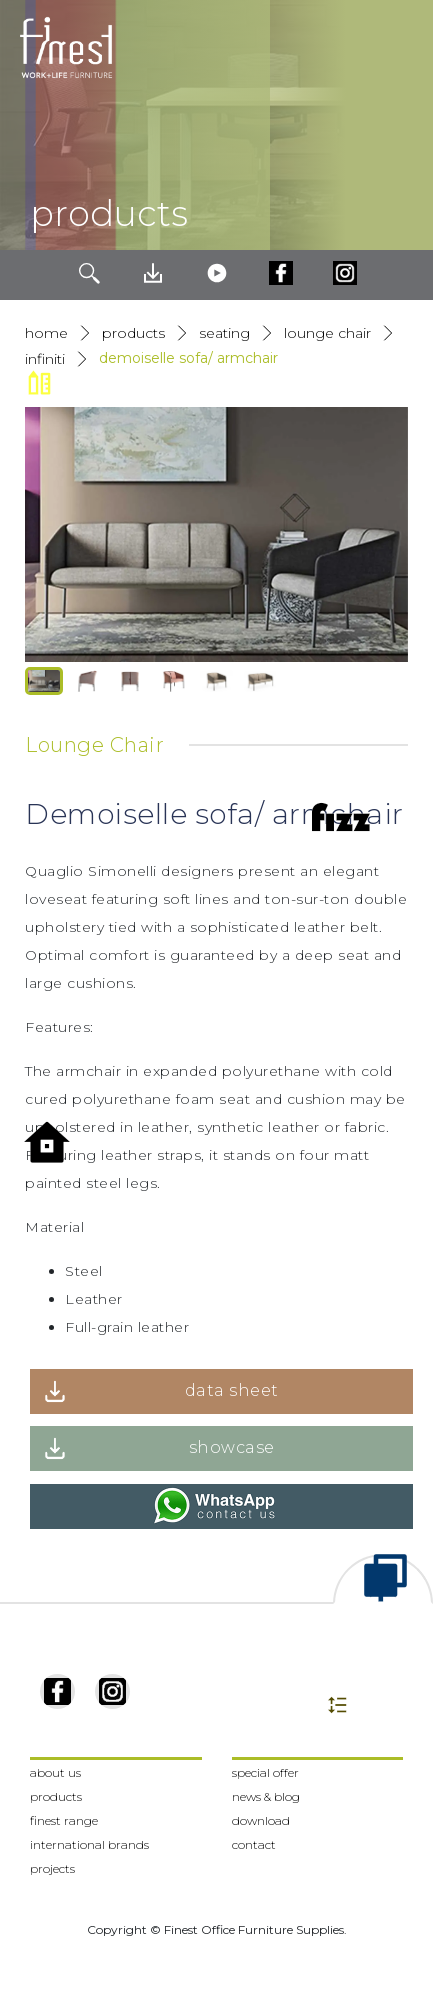 The width and height of the screenshot is (433, 2009). What do you see at coordinates (341, 817) in the screenshot?
I see `fizz app or service logo` at bounding box center [341, 817].